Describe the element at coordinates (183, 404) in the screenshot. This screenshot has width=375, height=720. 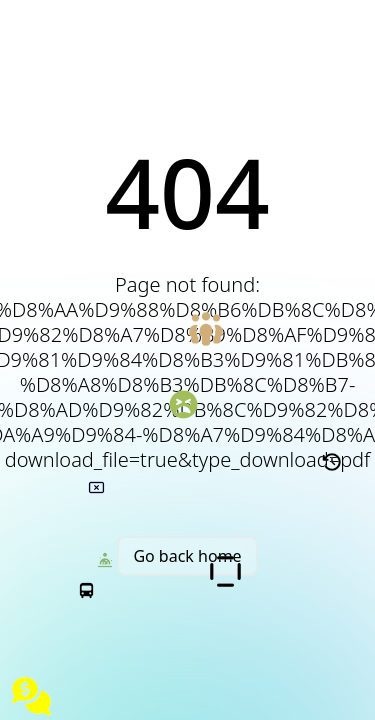
I see `indicates user fatigue or exhaustion status` at that location.